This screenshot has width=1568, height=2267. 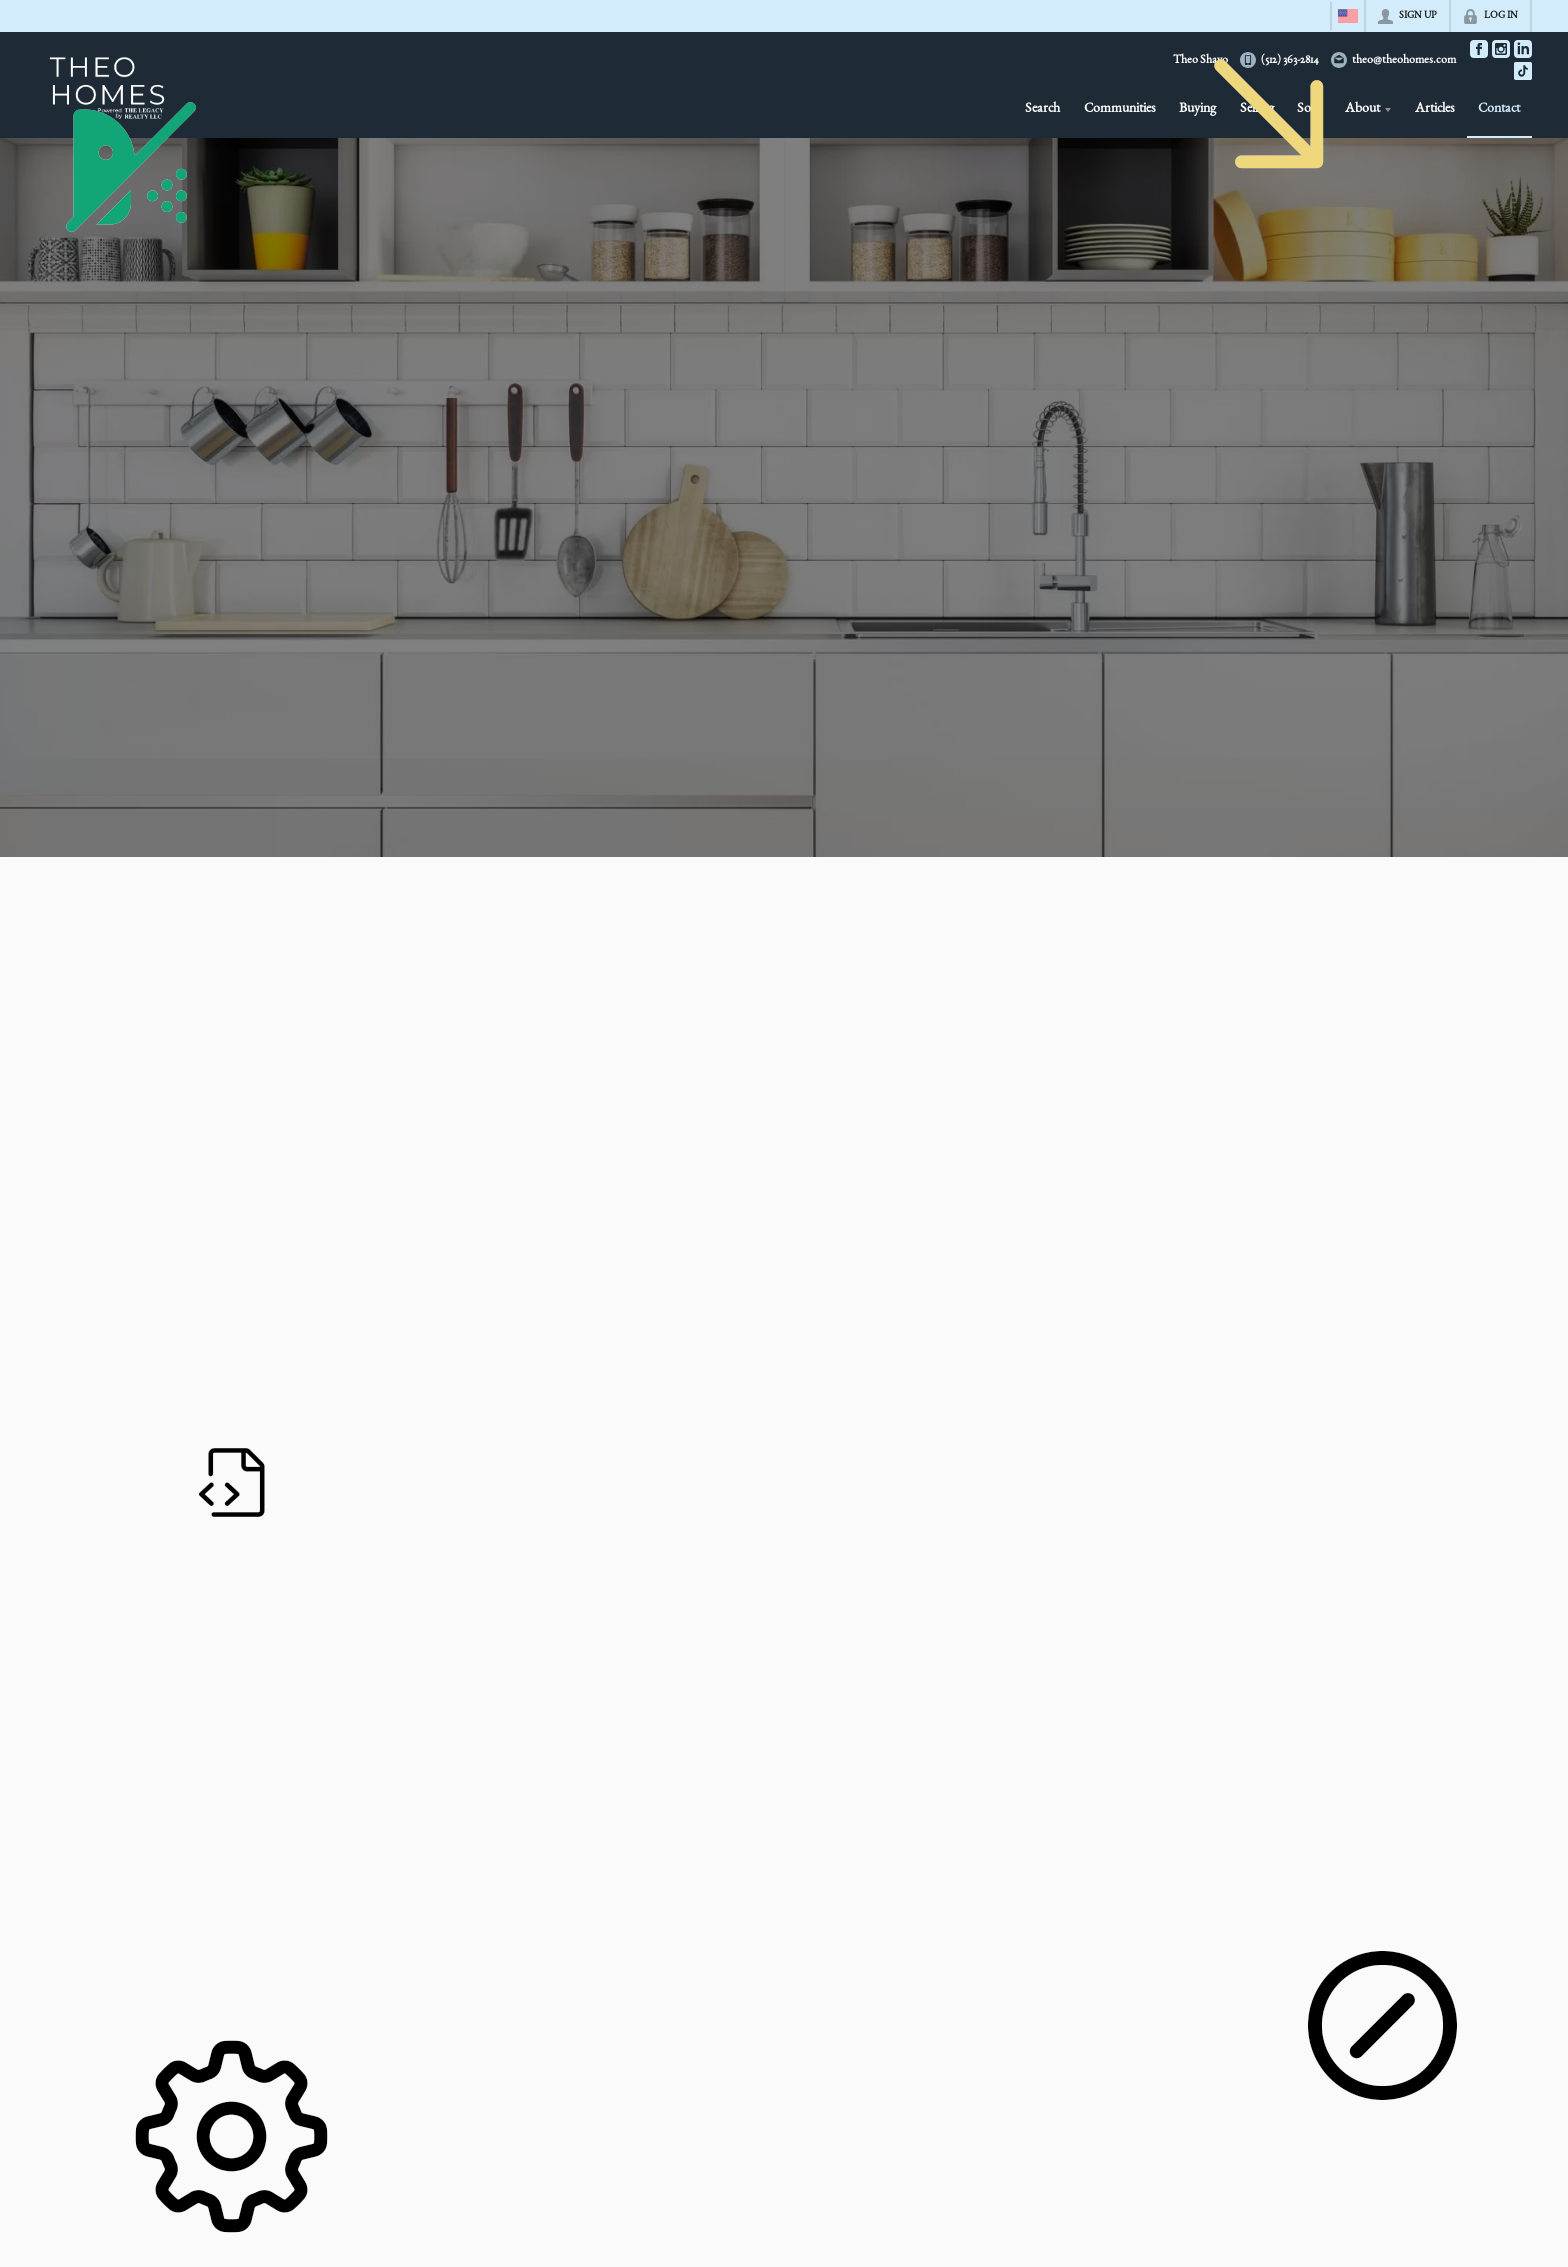 I want to click on access settings or preferences, so click(x=231, y=2136).